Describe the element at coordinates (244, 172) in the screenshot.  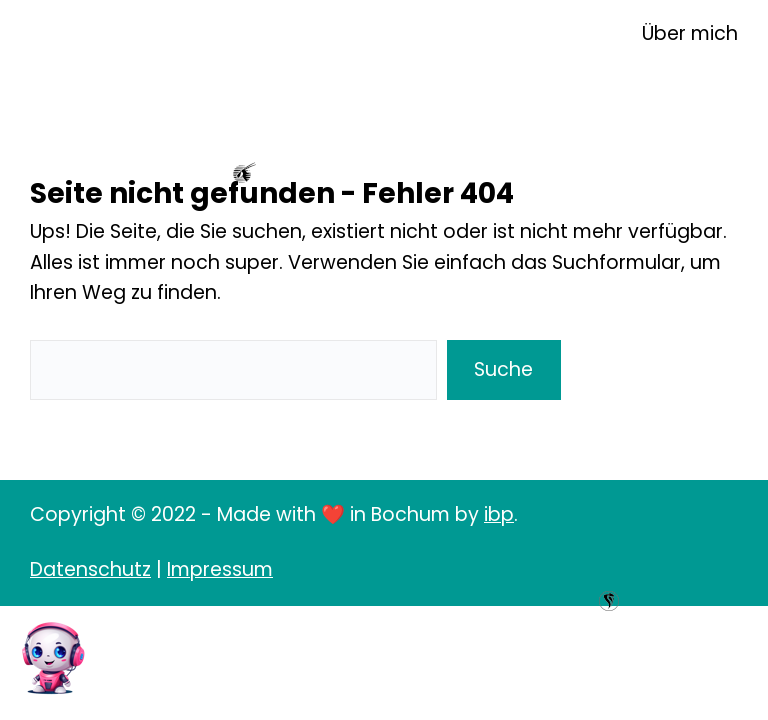
I see `qatar airways logo` at that location.